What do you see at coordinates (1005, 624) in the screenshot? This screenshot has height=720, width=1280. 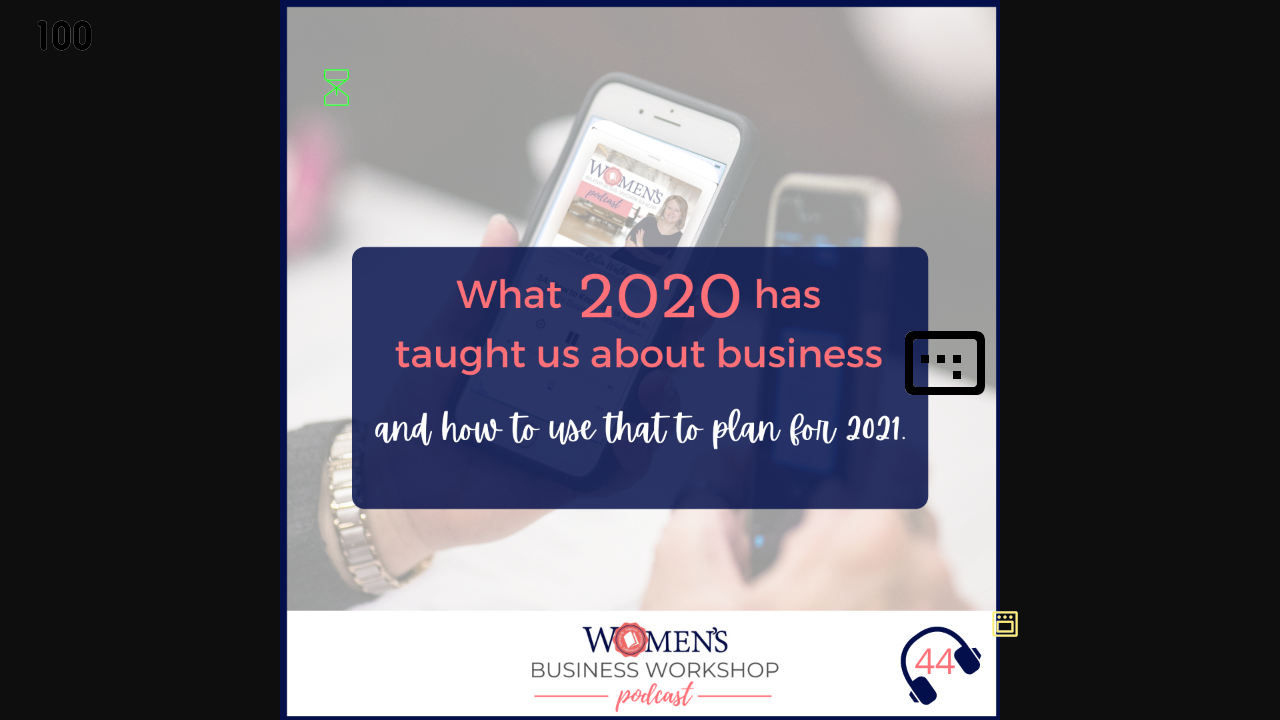 I see `access kitchen or cooking appliance controls` at bounding box center [1005, 624].